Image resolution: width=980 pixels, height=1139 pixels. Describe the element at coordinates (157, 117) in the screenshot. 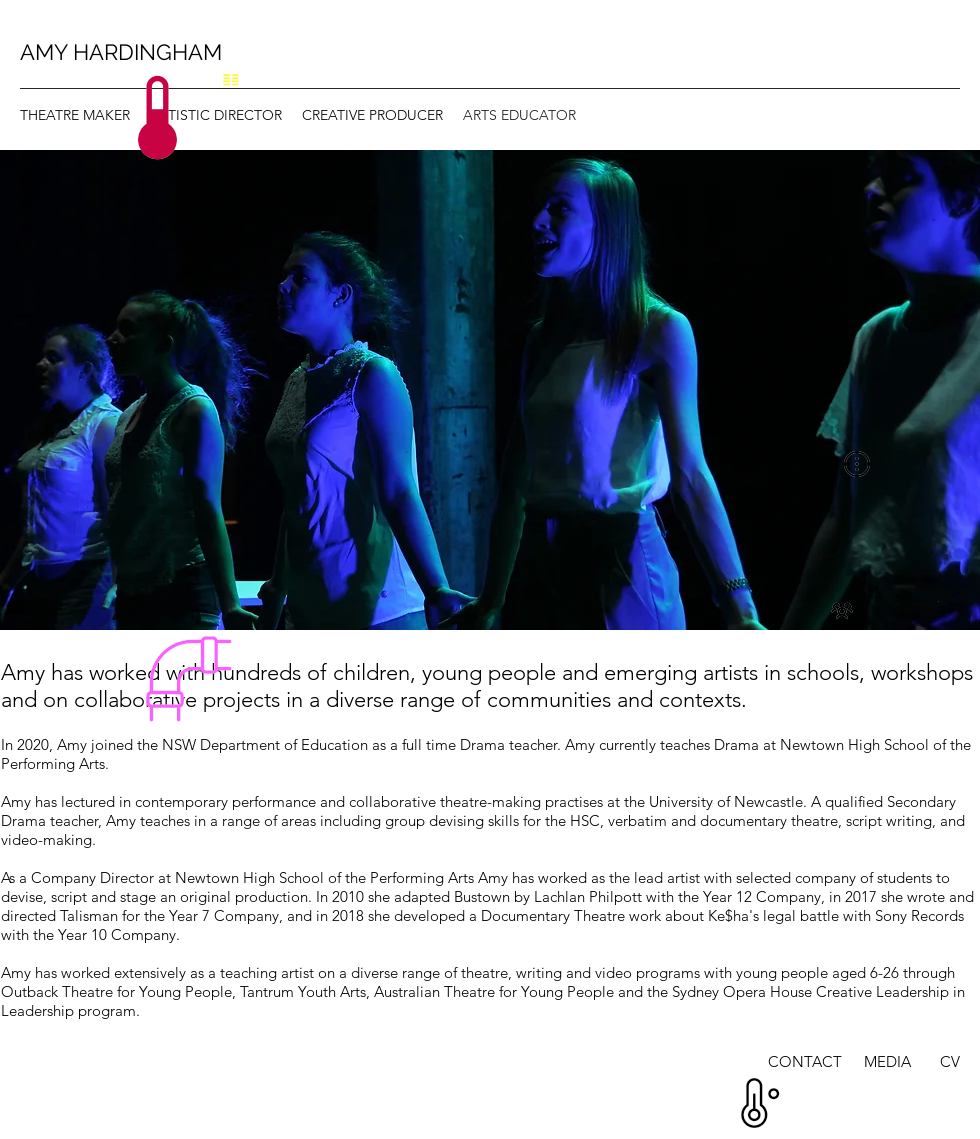

I see `view current temperature reading` at that location.